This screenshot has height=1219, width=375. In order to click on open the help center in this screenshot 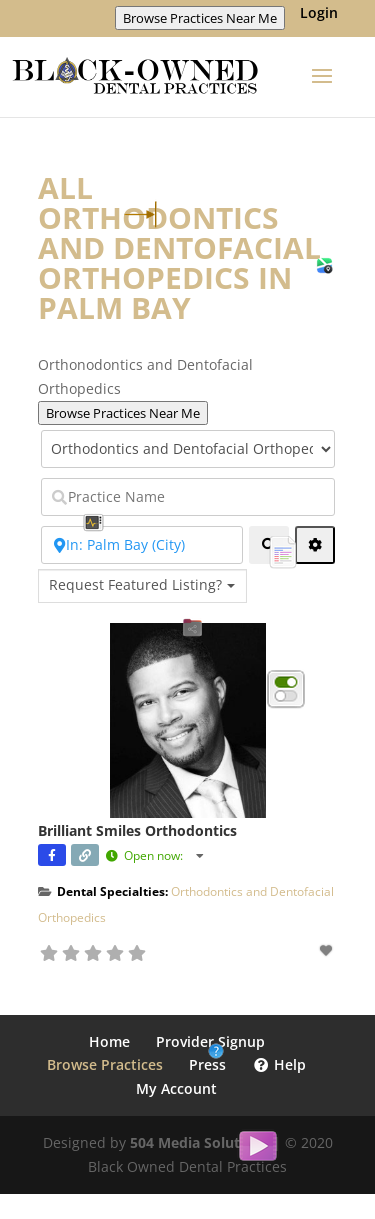, I will do `click(216, 1051)`.